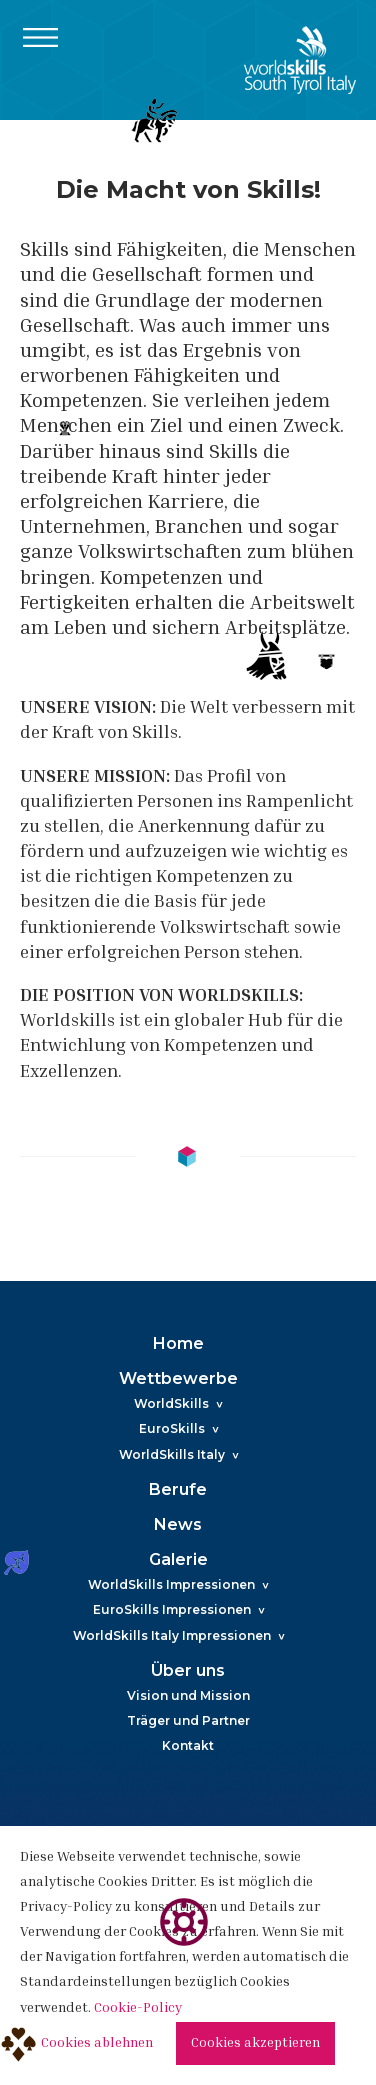 The width and height of the screenshot is (376, 2085). I want to click on access game settings or options, so click(184, 1922).